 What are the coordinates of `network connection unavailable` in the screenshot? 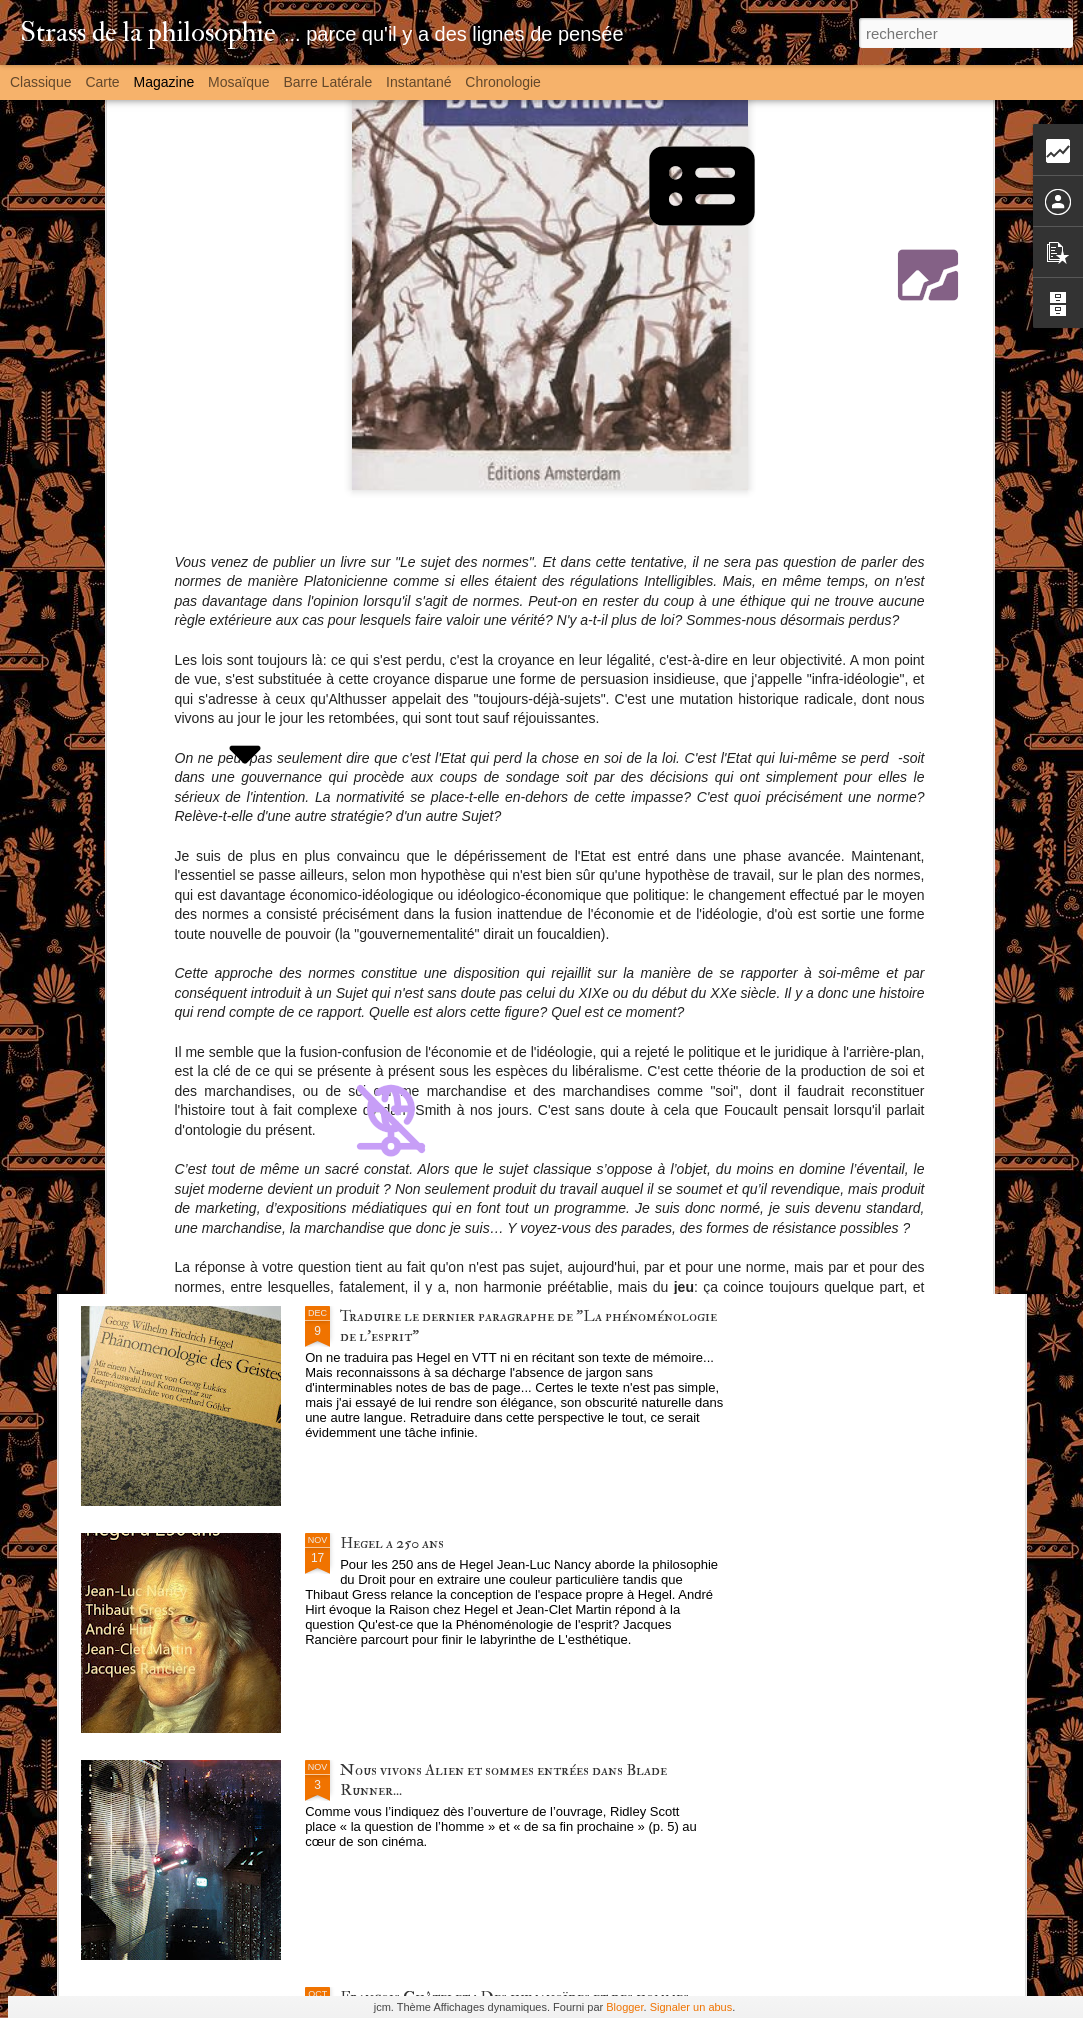 It's located at (391, 1119).